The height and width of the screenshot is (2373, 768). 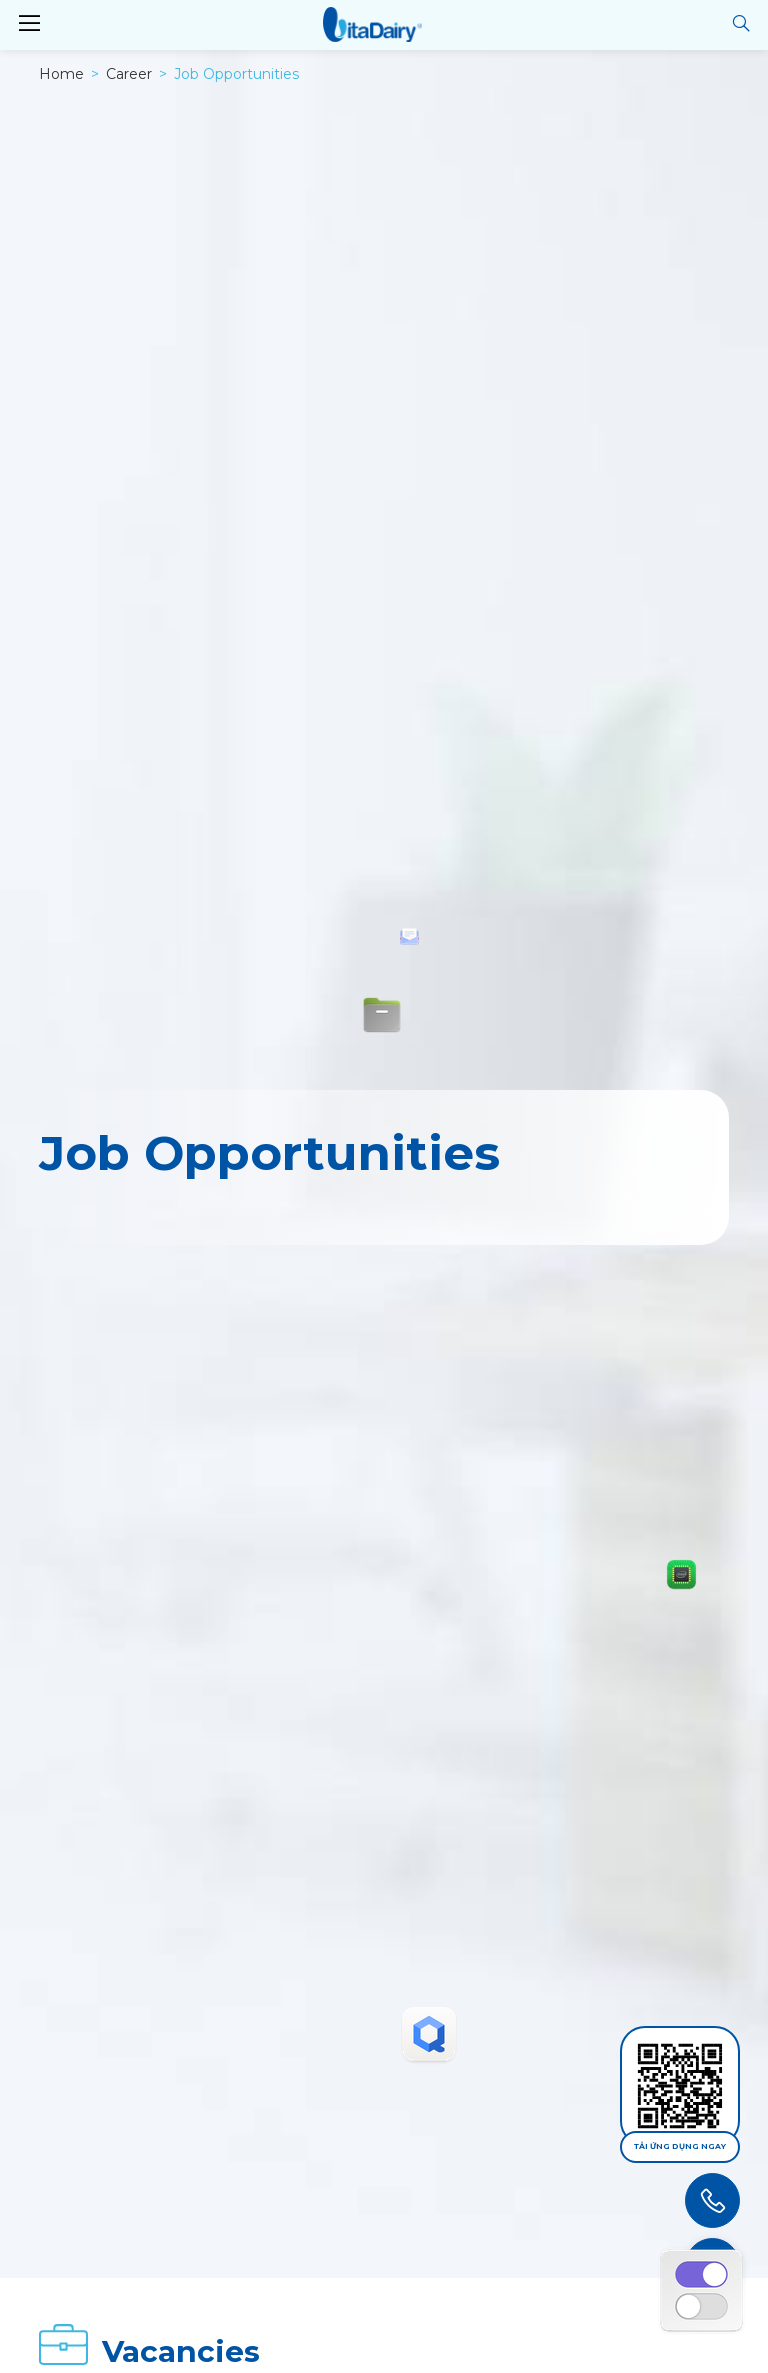 I want to click on mark email as read, so click(x=409, y=937).